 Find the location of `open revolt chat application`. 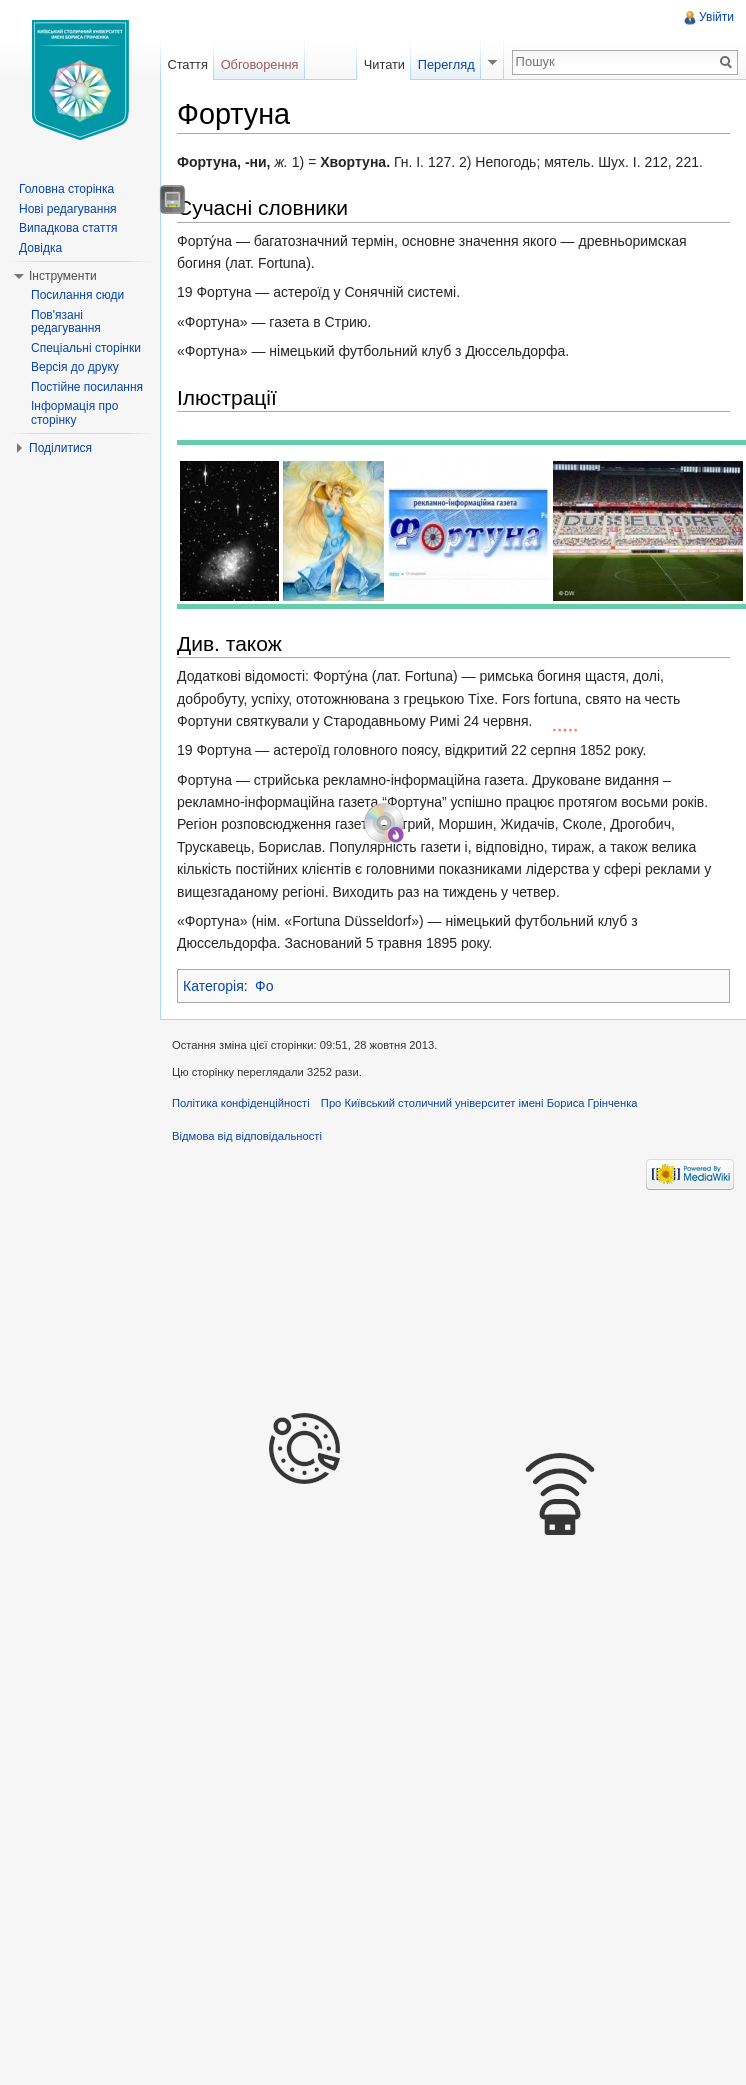

open revolt chat application is located at coordinates (304, 1448).